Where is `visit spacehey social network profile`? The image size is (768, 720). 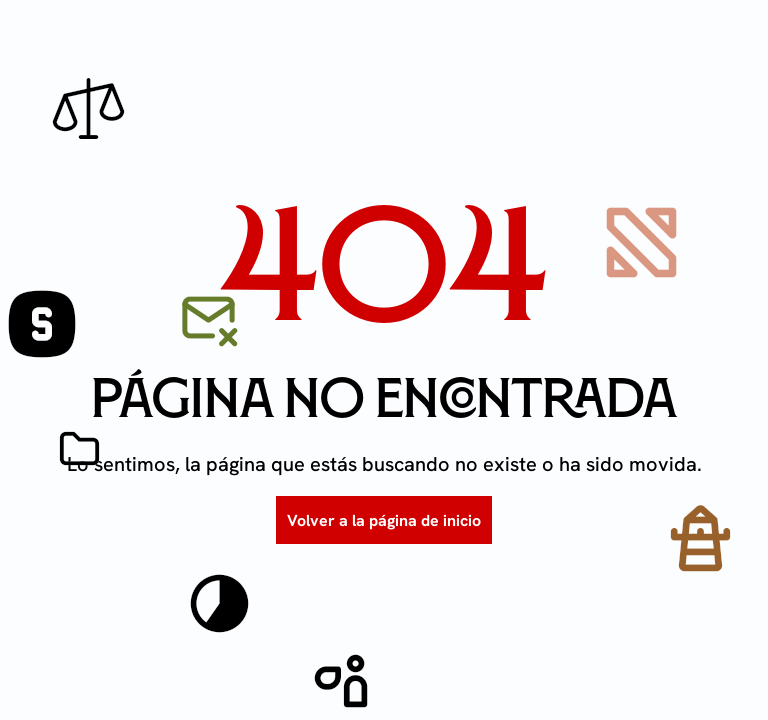 visit spacehey social network profile is located at coordinates (341, 681).